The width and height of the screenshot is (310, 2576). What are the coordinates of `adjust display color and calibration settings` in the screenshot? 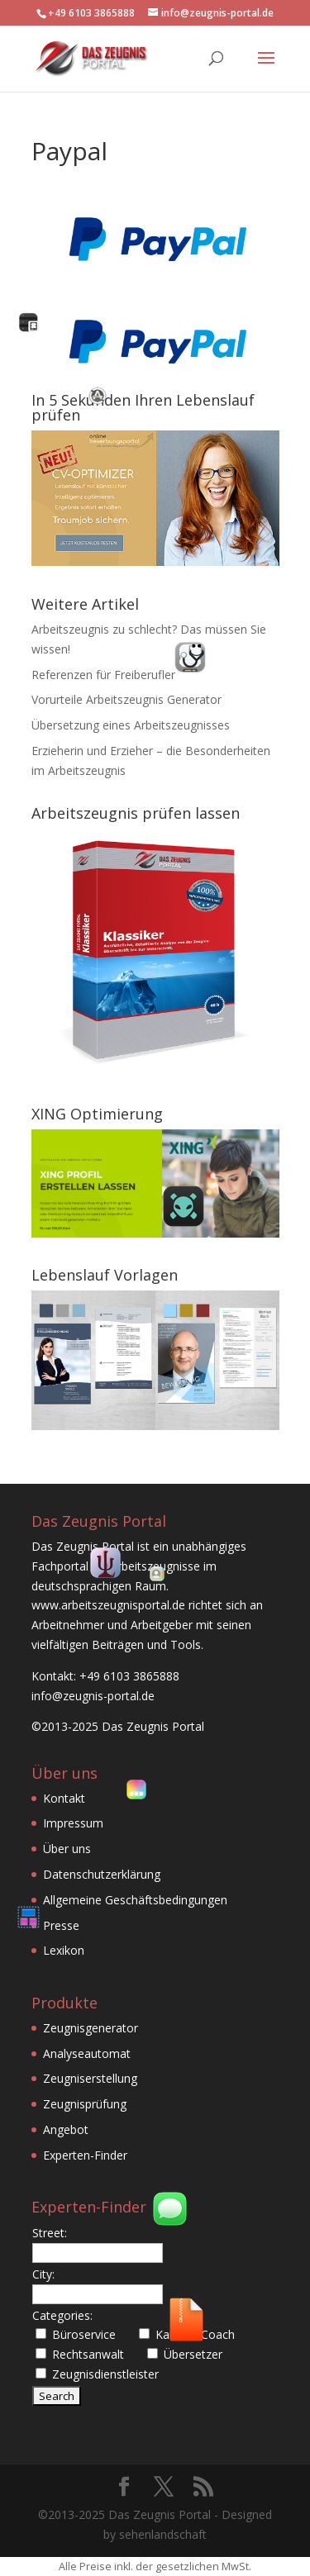 It's located at (136, 1789).